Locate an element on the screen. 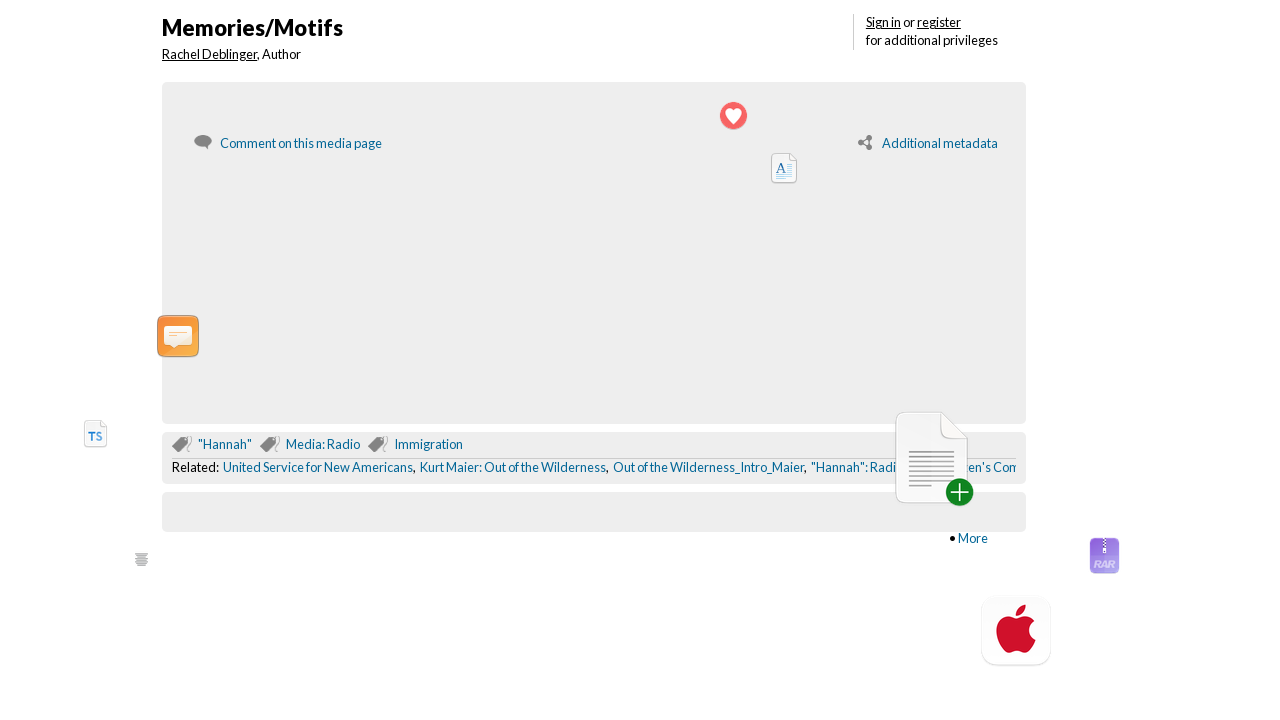 This screenshot has height=720, width=1280. create a new document is located at coordinates (931, 457).